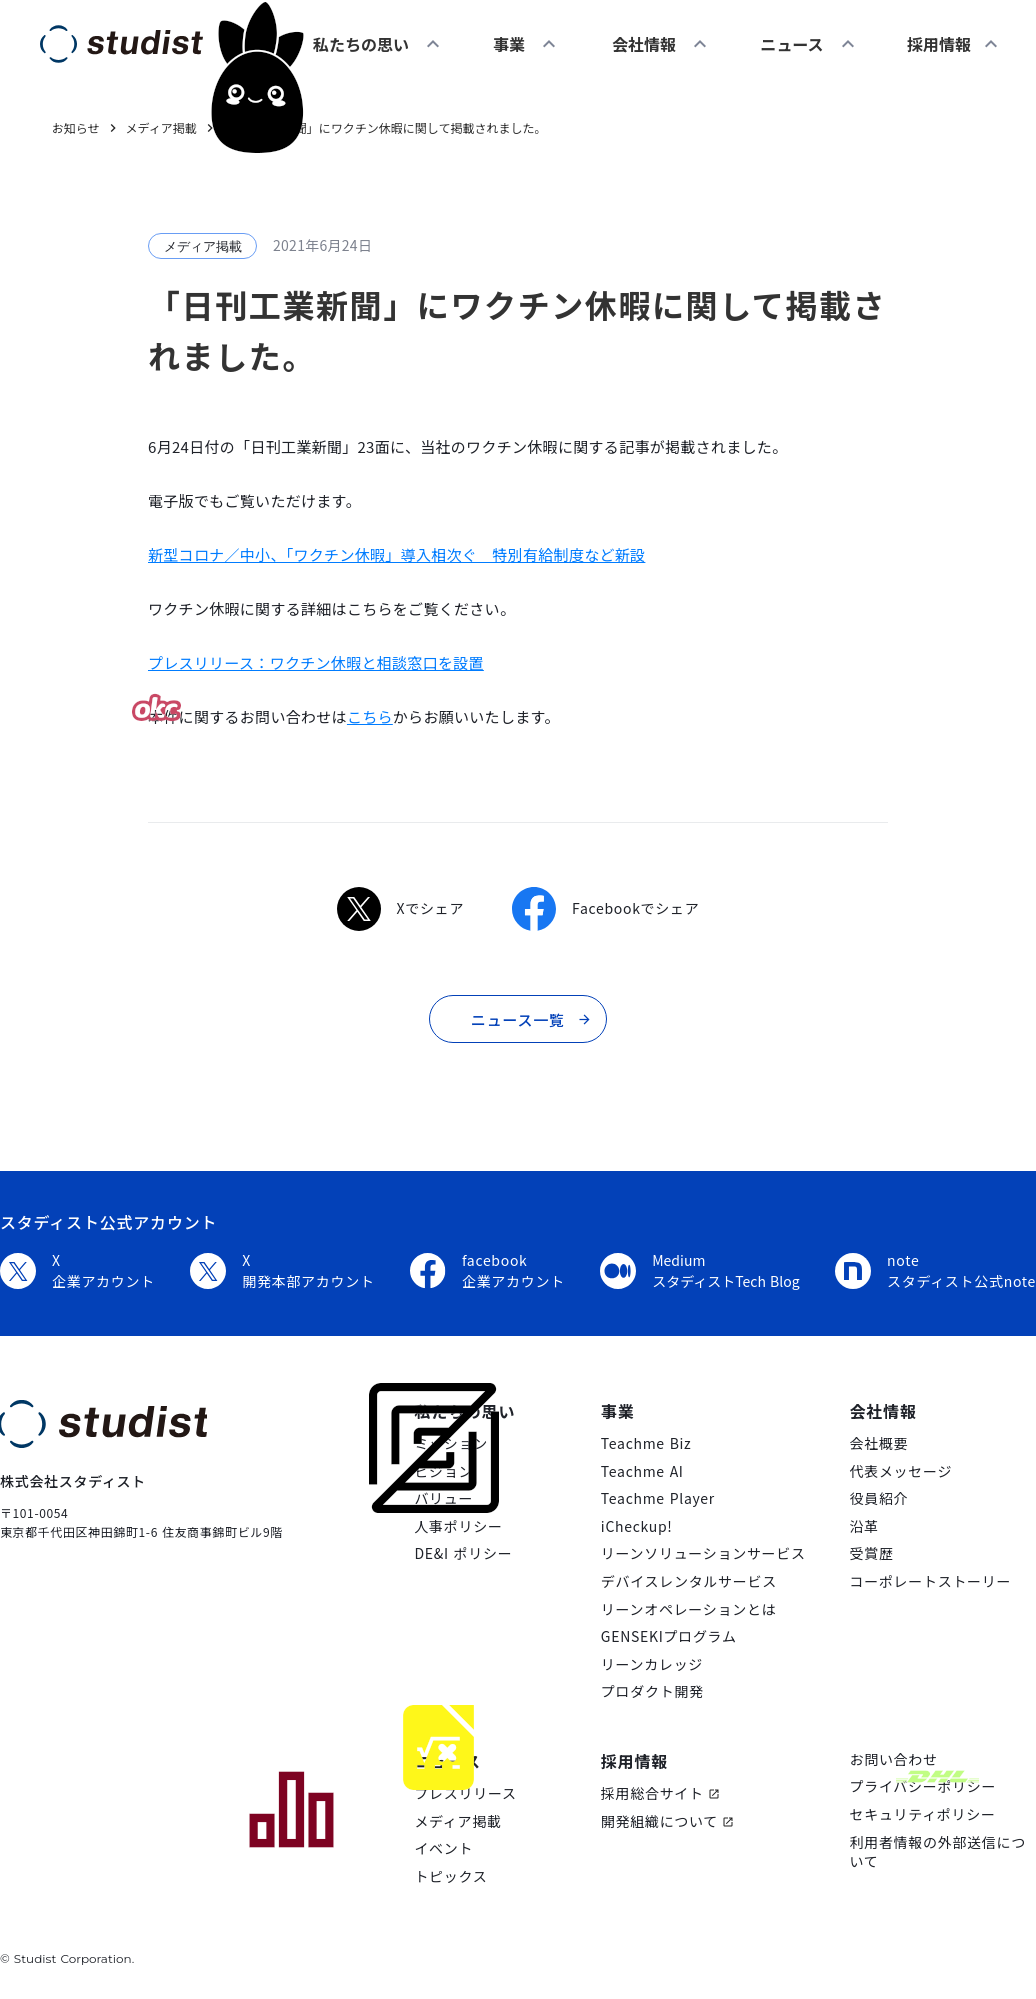  I want to click on DHL shipping and logistics company logo, so click(937, 1776).